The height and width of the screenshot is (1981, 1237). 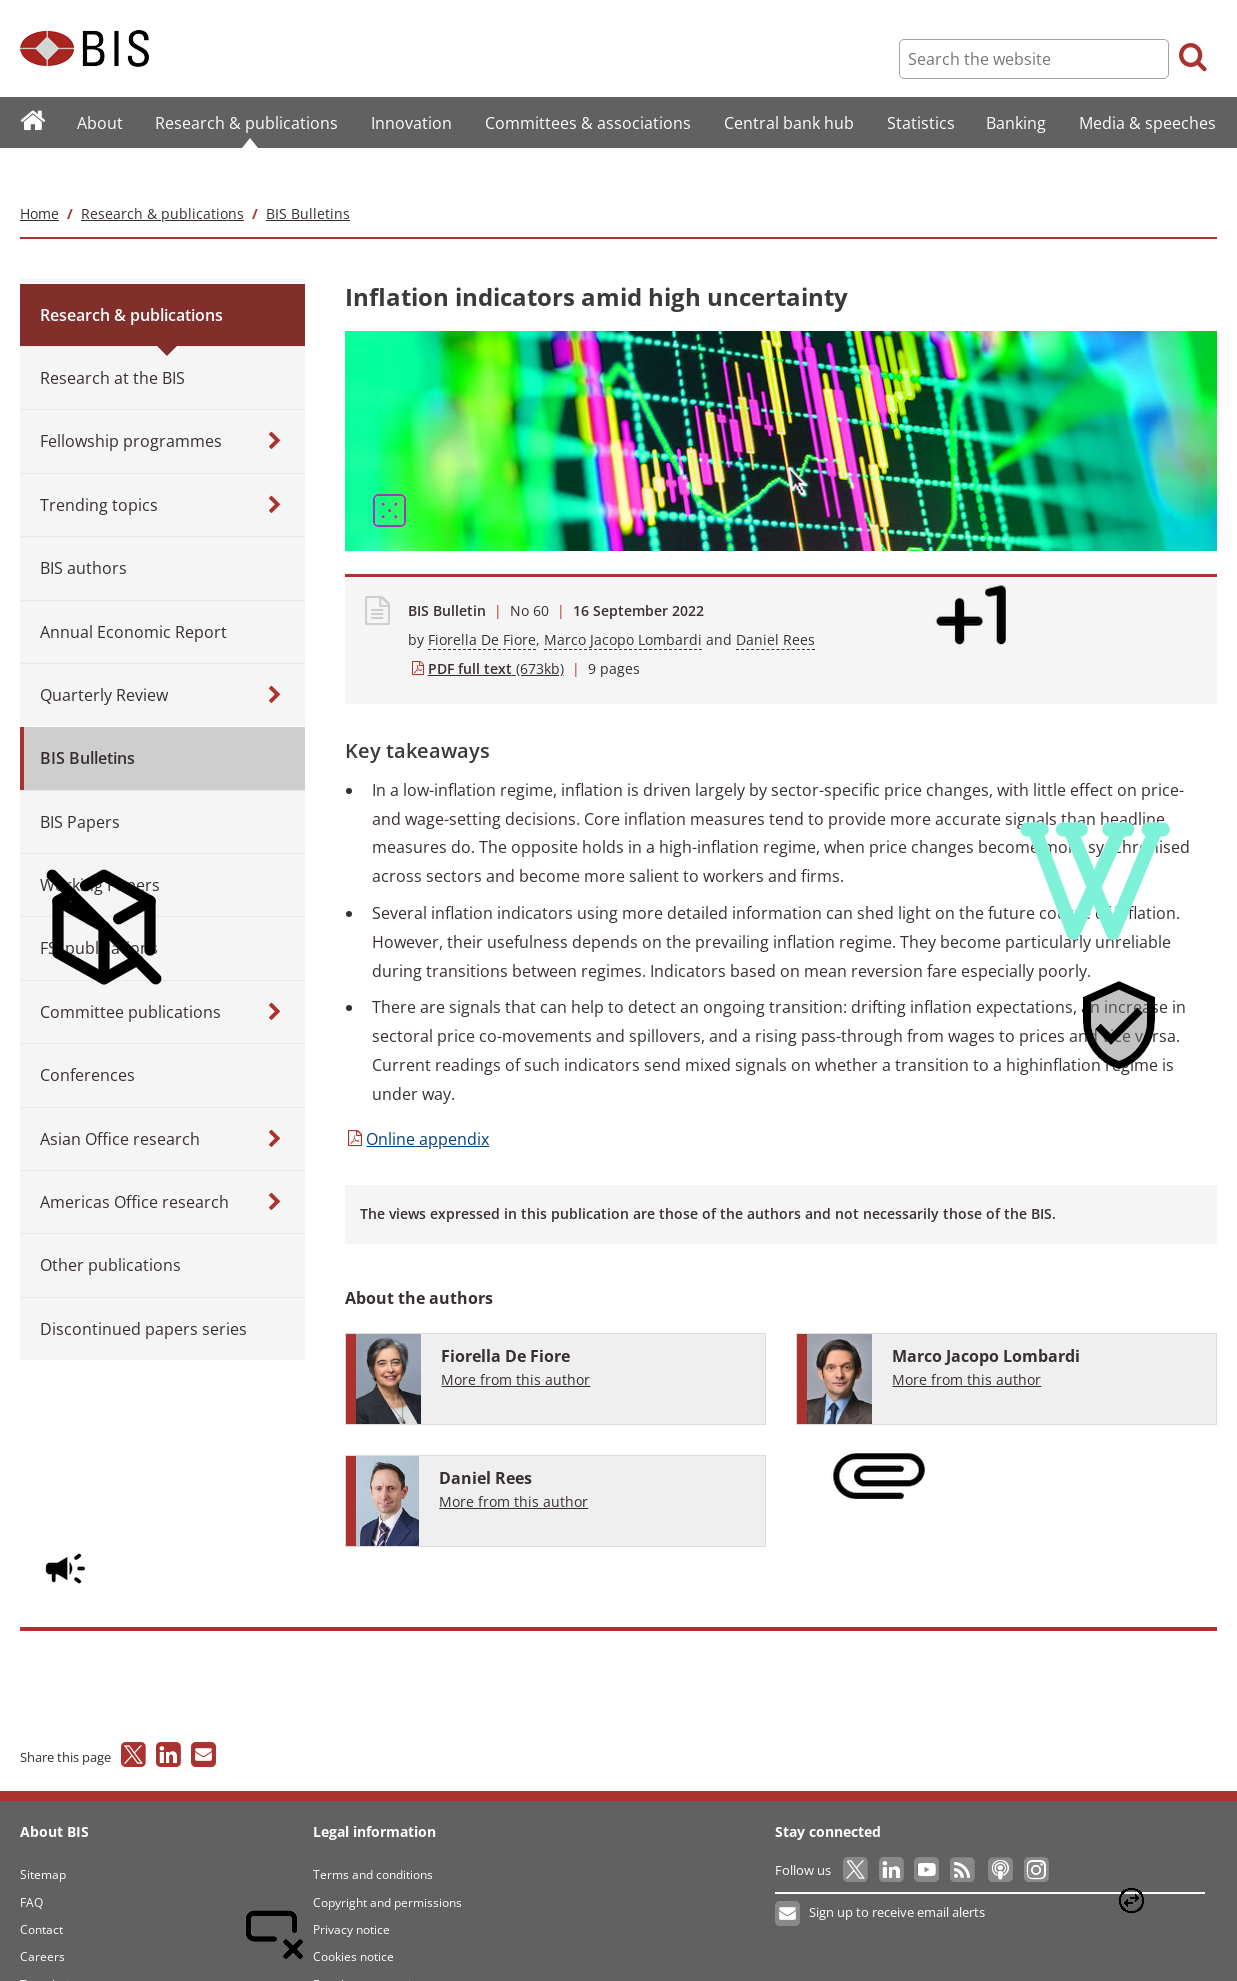 What do you see at coordinates (1131, 1900) in the screenshot?
I see `swap or exchange items horizontally` at bounding box center [1131, 1900].